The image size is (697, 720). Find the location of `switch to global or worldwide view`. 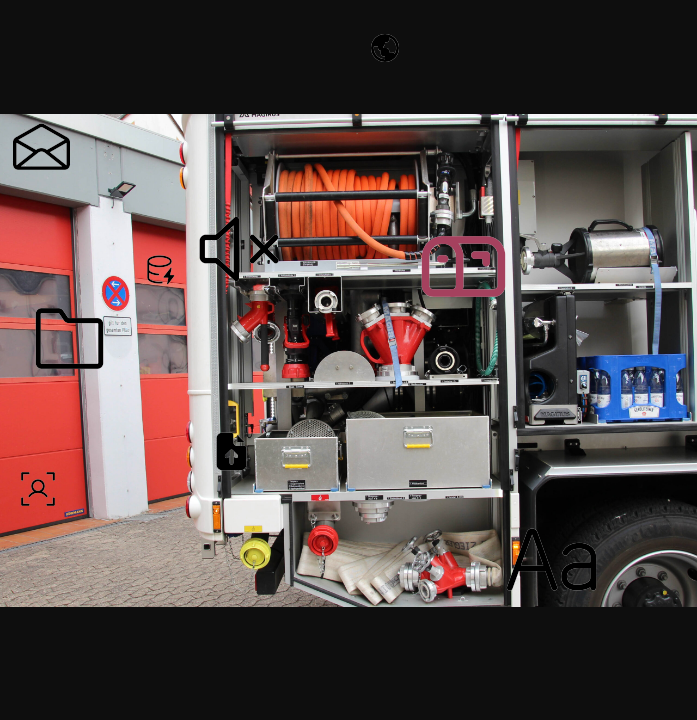

switch to global or worldwide view is located at coordinates (385, 48).